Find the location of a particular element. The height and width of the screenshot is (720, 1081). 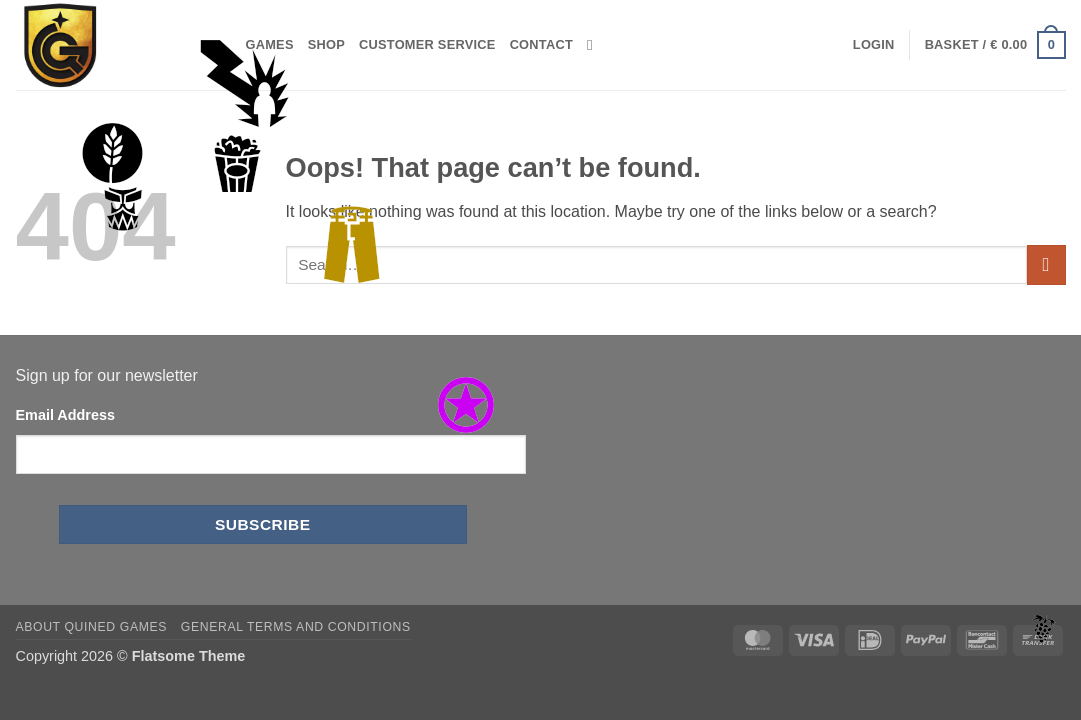

select tribal or tiki-themed content is located at coordinates (122, 208).